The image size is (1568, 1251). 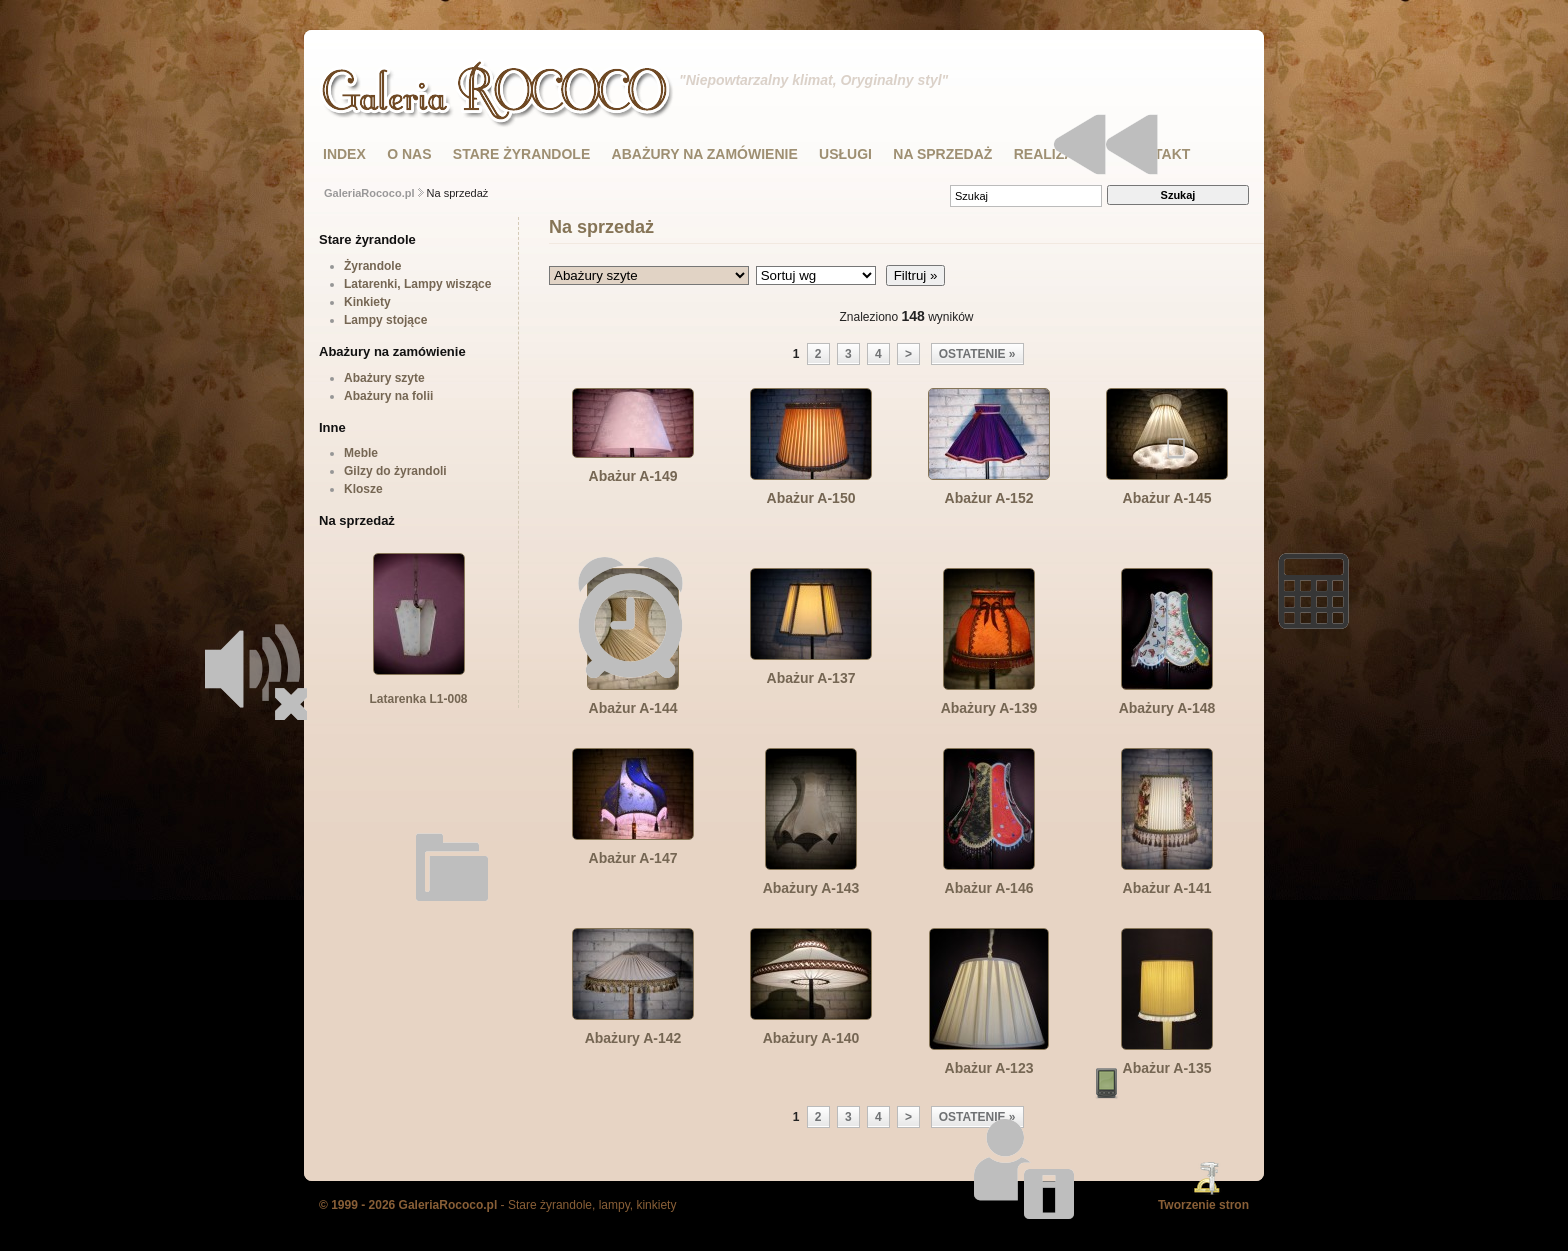 What do you see at coordinates (452, 865) in the screenshot?
I see `open folder or directory` at bounding box center [452, 865].